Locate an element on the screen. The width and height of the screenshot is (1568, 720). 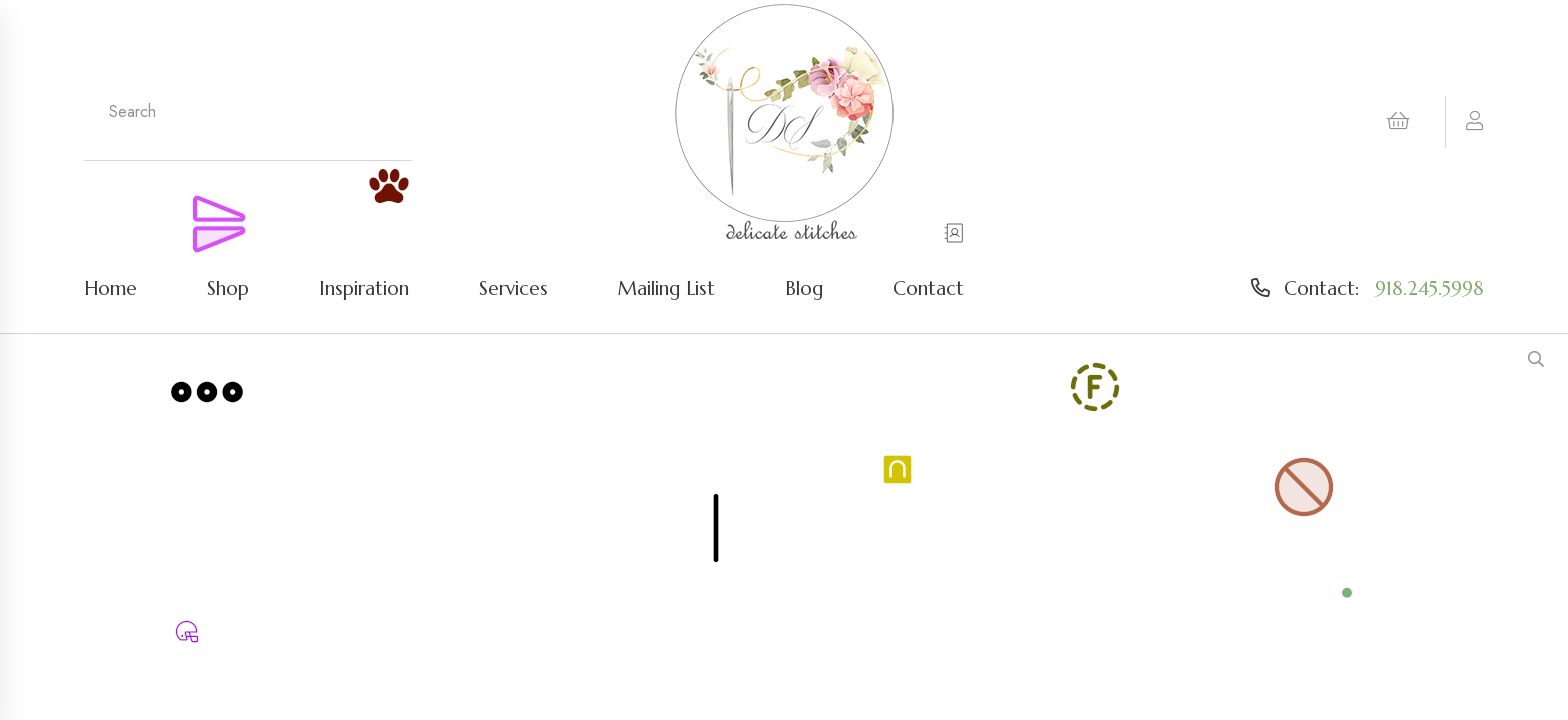
represents a set intersection or overlap operation is located at coordinates (897, 469).